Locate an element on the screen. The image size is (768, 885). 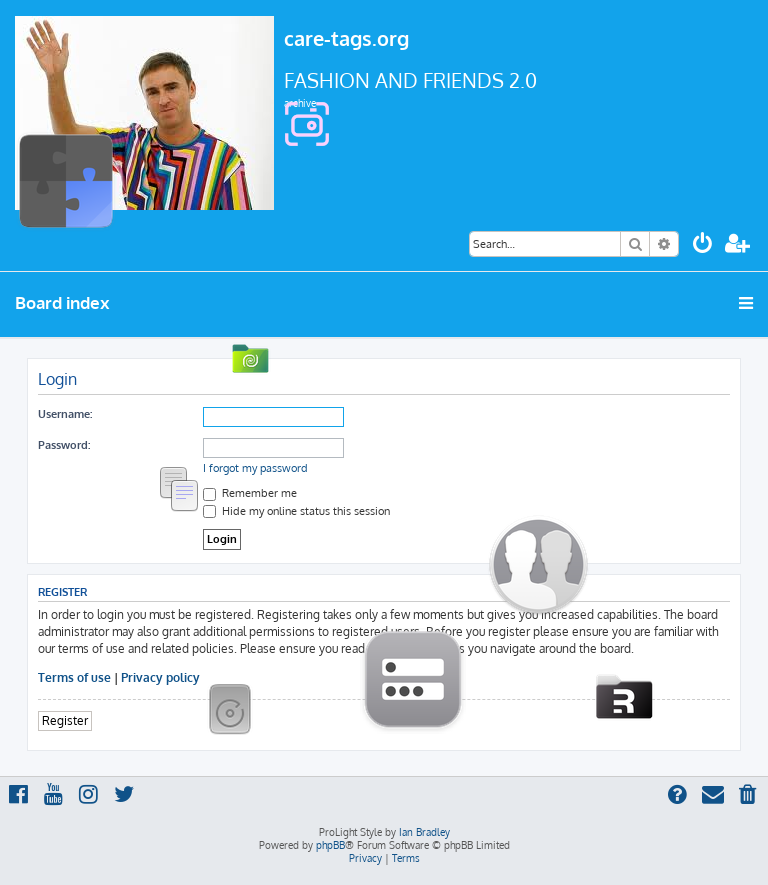
access hard drive storage is located at coordinates (230, 709).